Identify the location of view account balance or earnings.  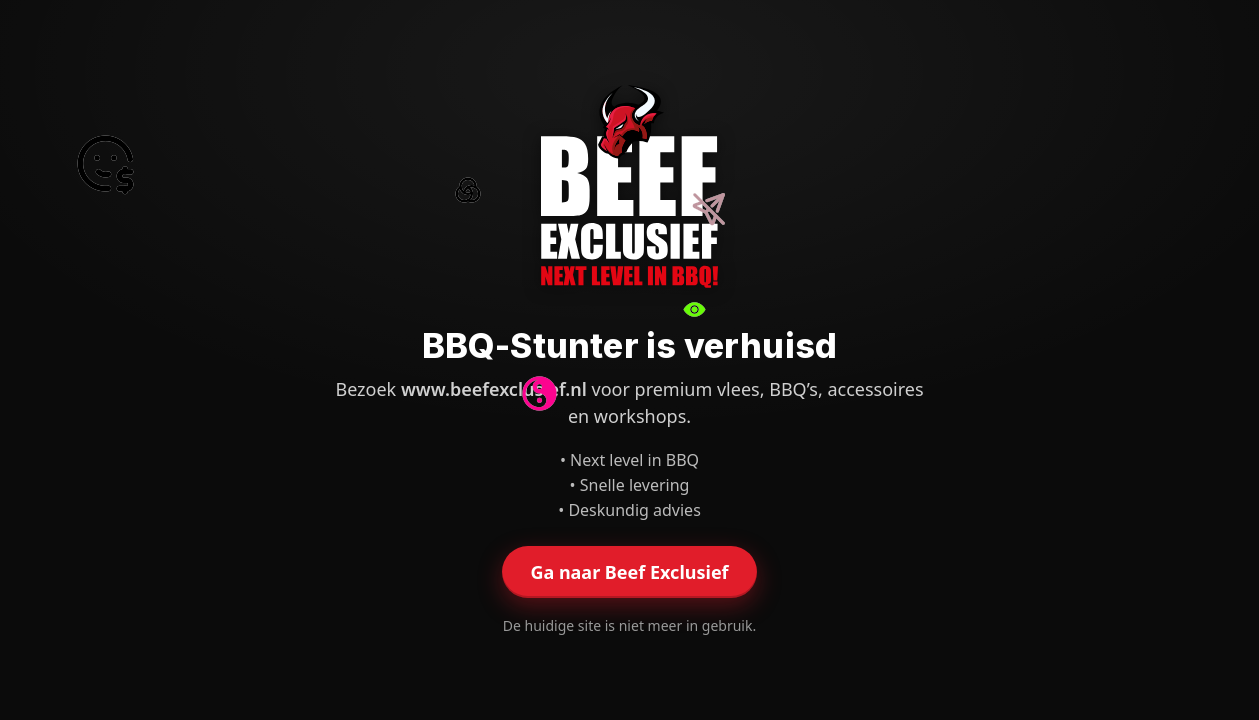
(105, 163).